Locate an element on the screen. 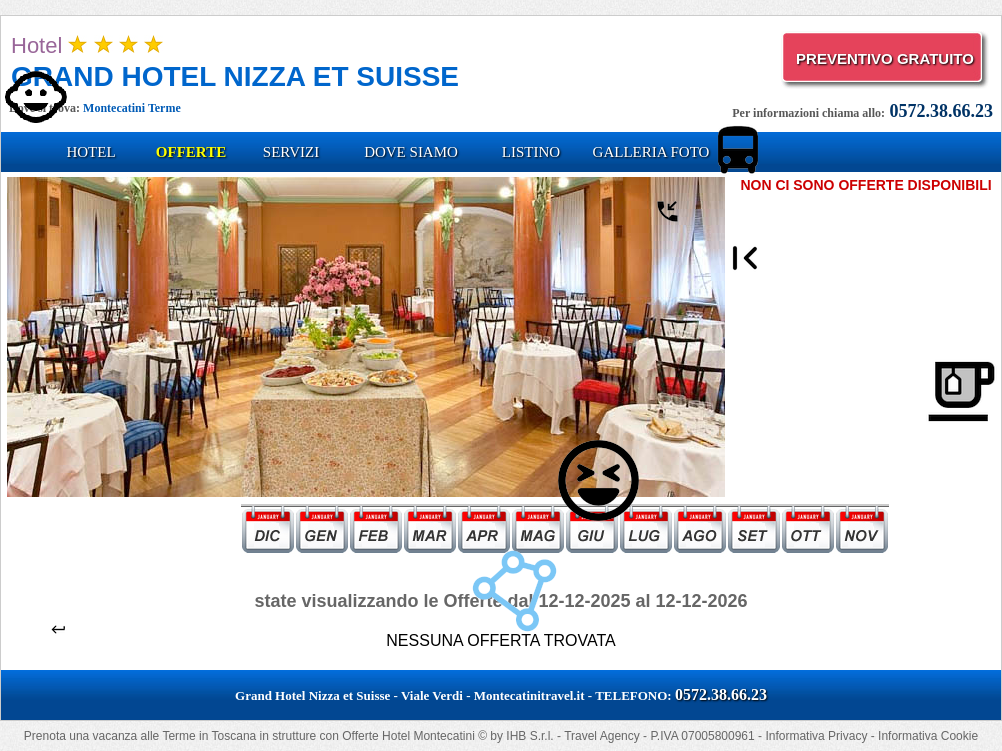  submit or confirm text input is located at coordinates (58, 629).